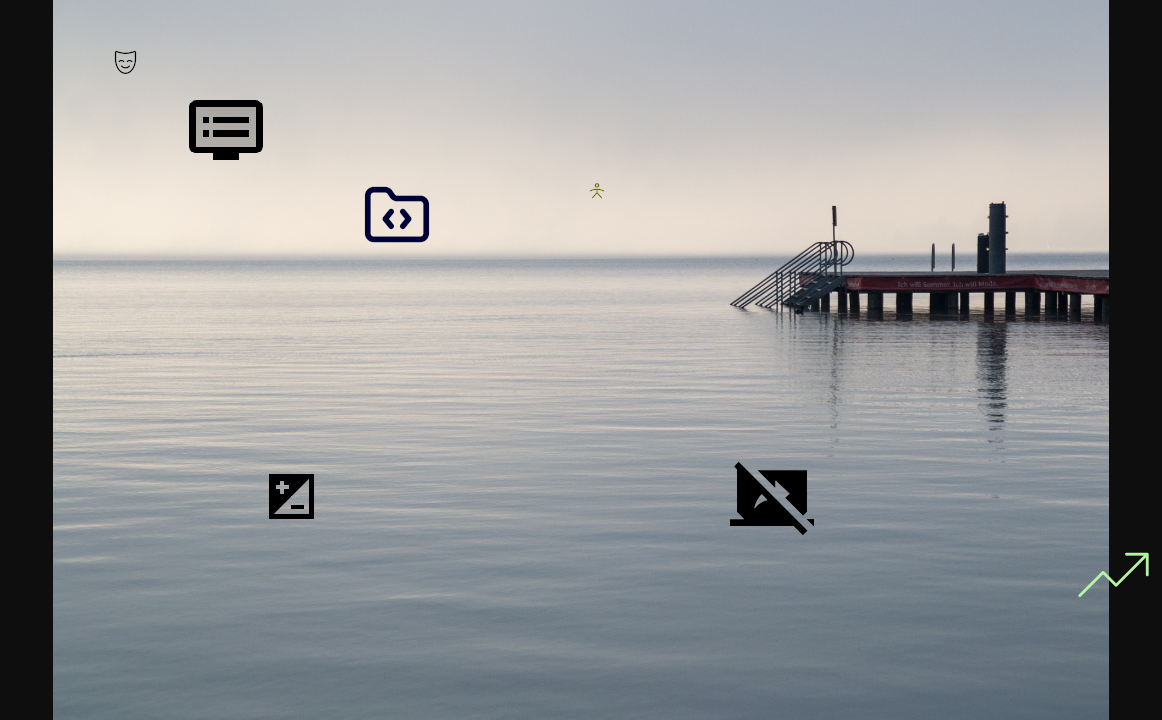 This screenshot has width=1162, height=720. Describe the element at coordinates (226, 130) in the screenshot. I see `access DVR or recorded content` at that location.